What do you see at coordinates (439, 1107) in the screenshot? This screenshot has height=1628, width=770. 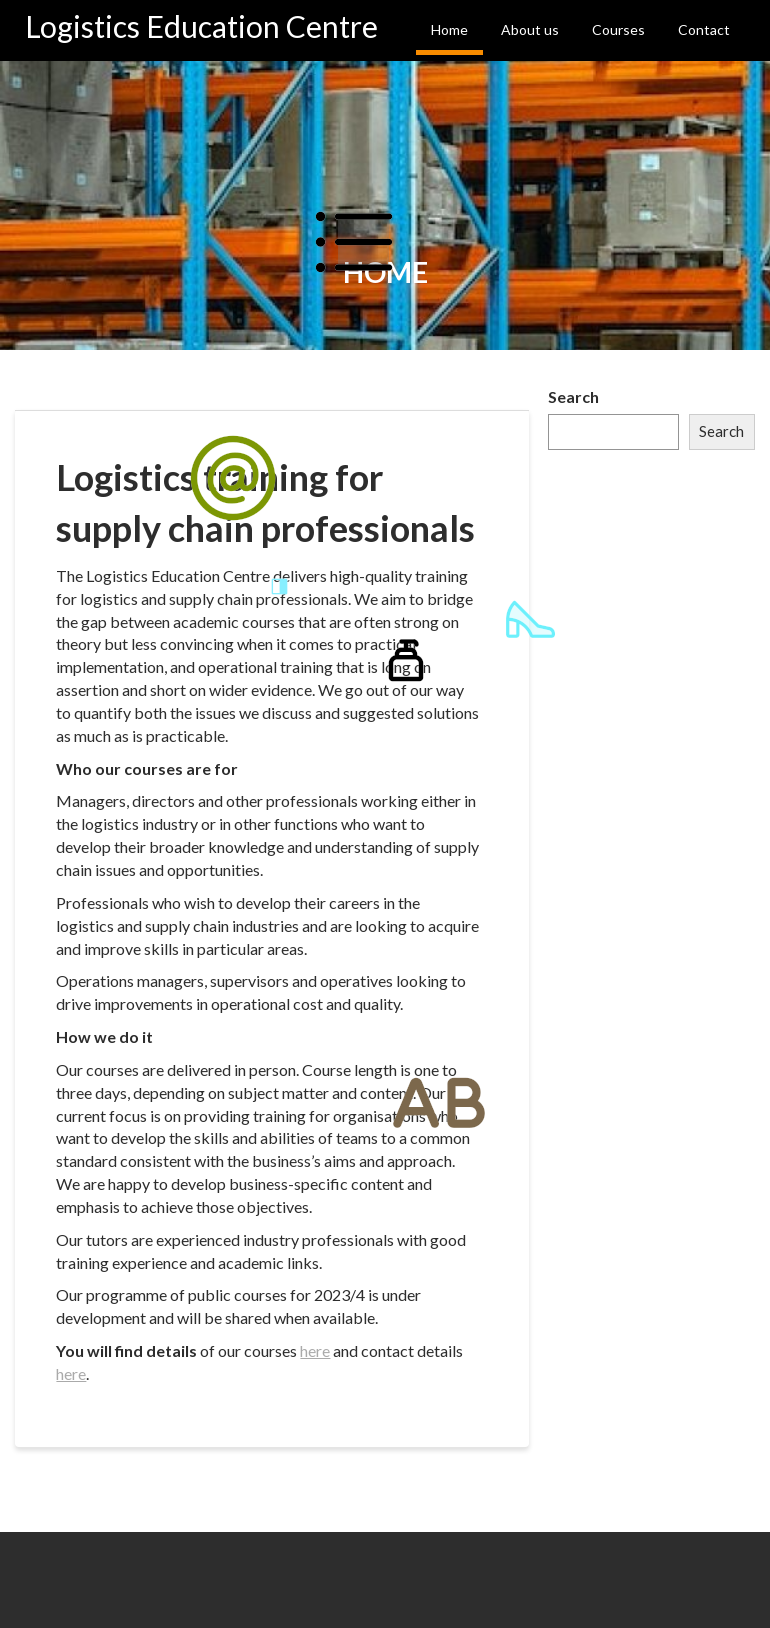 I see `toggle uppercase text formatting` at bounding box center [439, 1107].